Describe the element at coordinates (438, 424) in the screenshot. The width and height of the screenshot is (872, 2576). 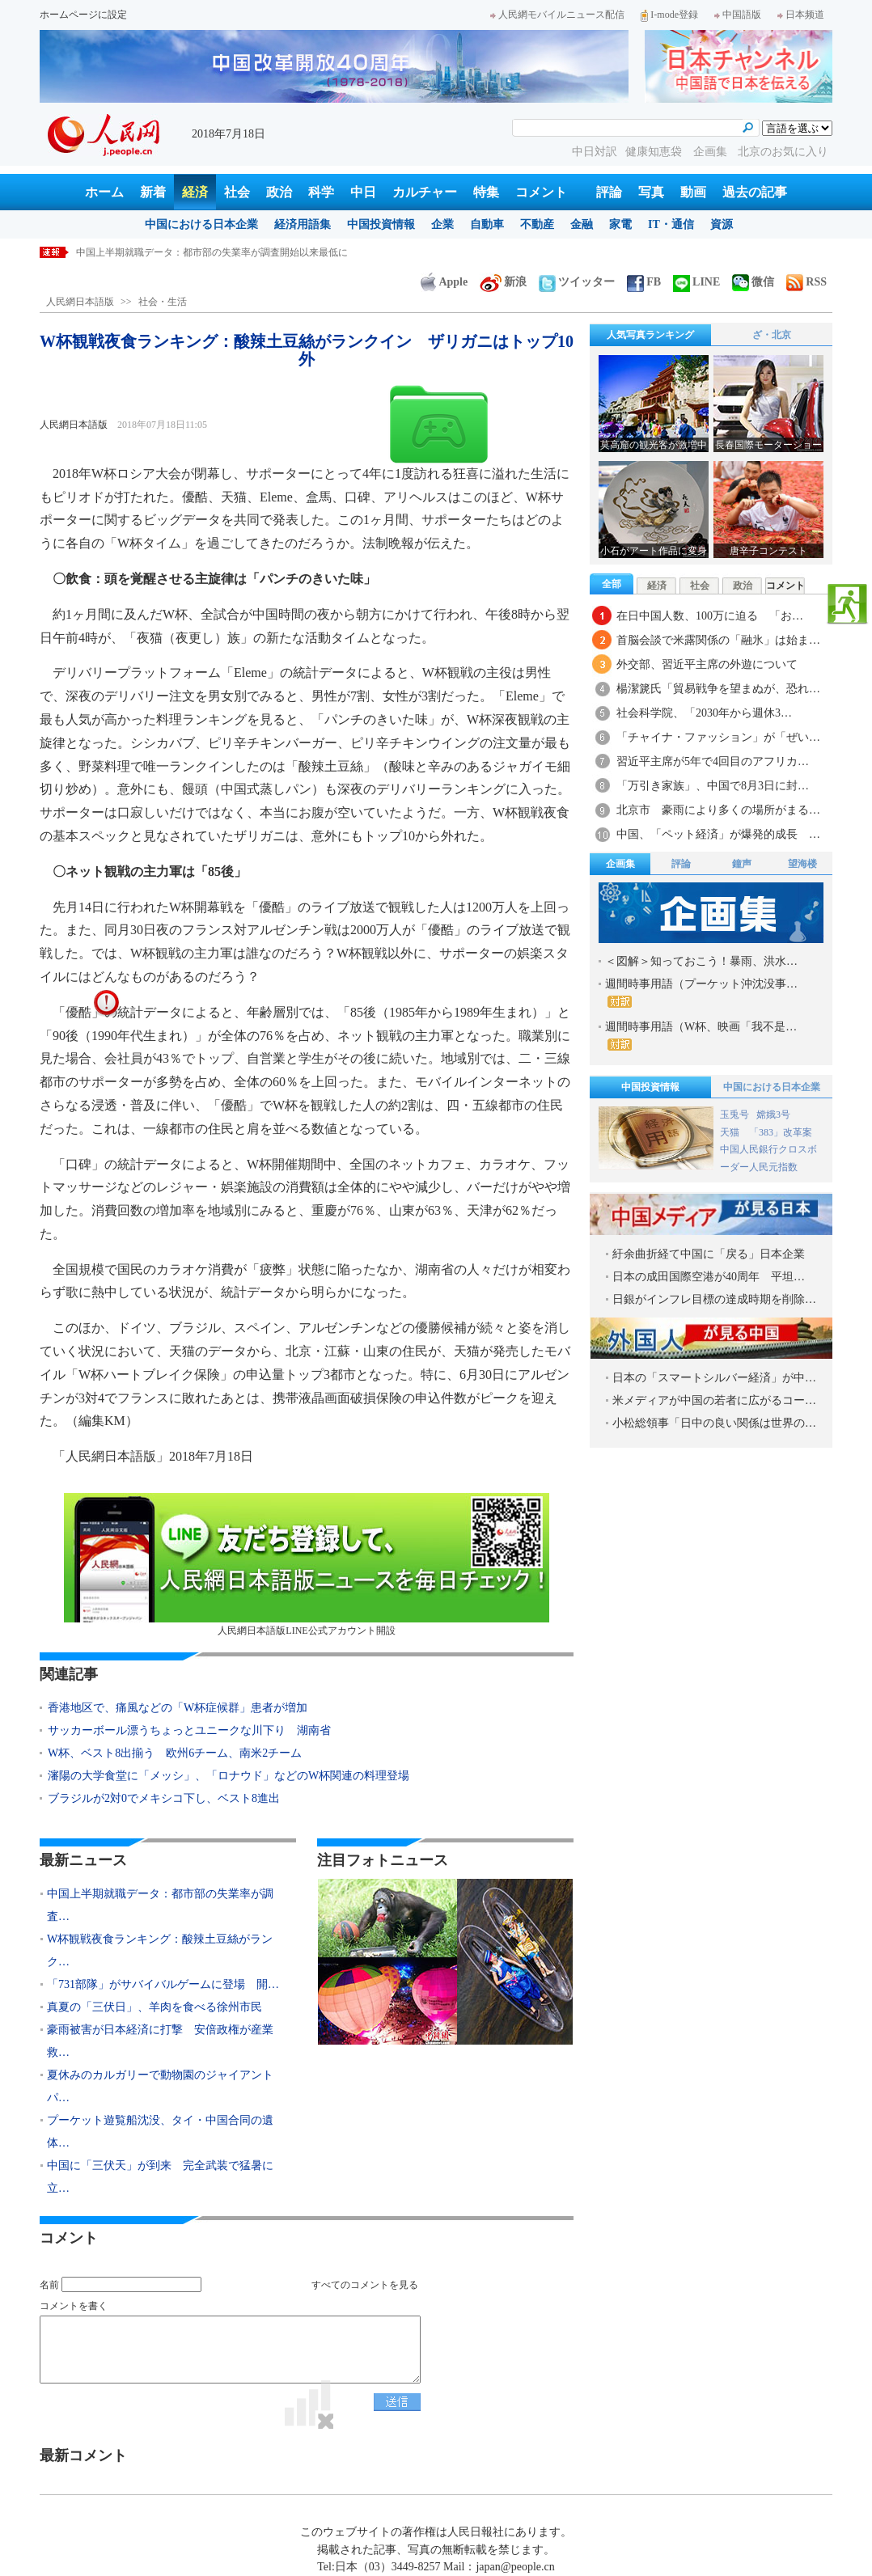
I see `open your games folder` at that location.